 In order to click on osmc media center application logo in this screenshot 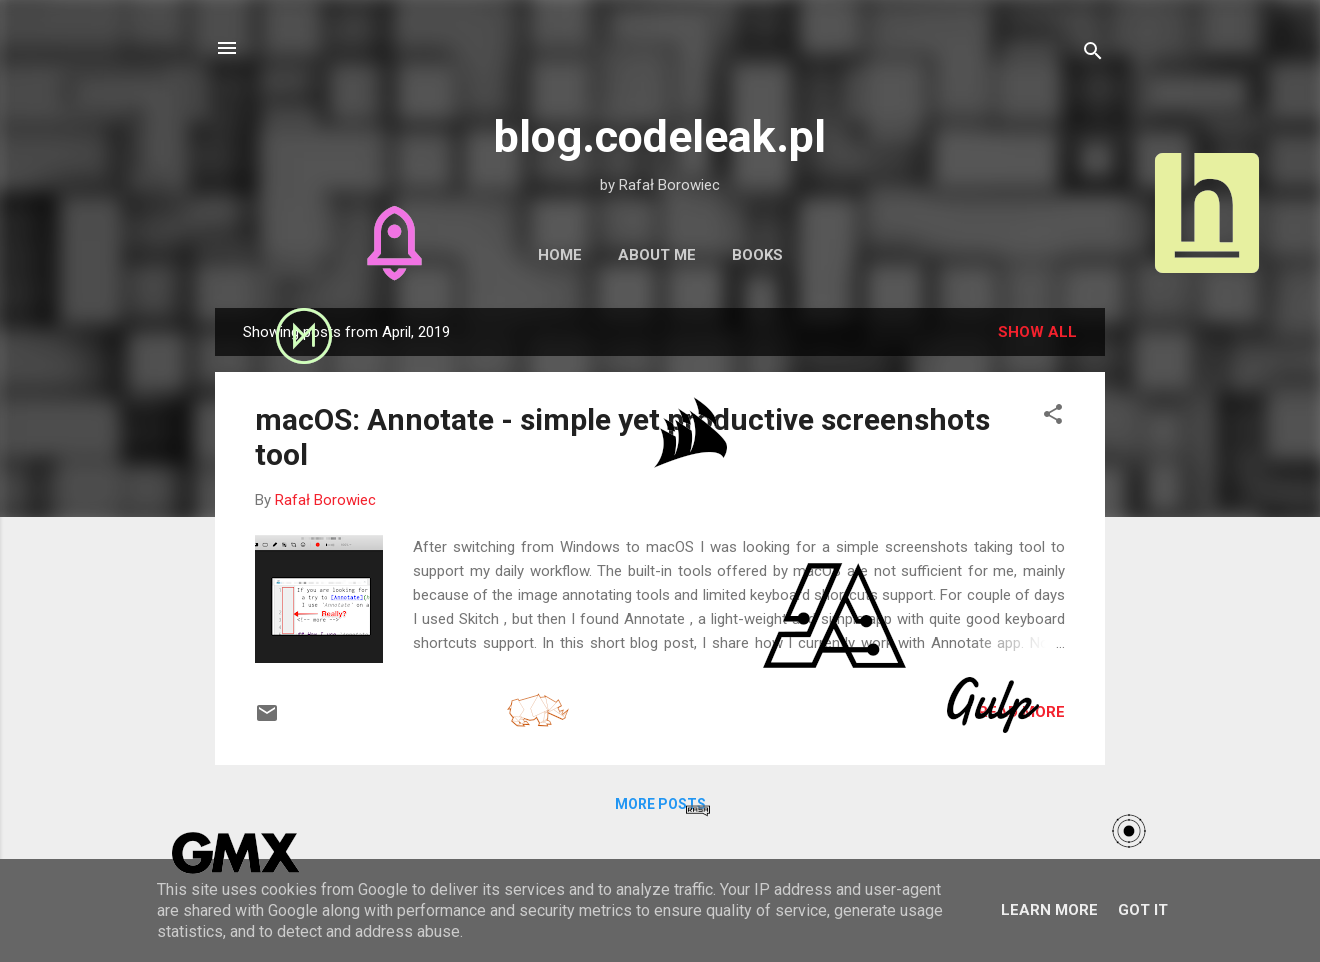, I will do `click(304, 336)`.